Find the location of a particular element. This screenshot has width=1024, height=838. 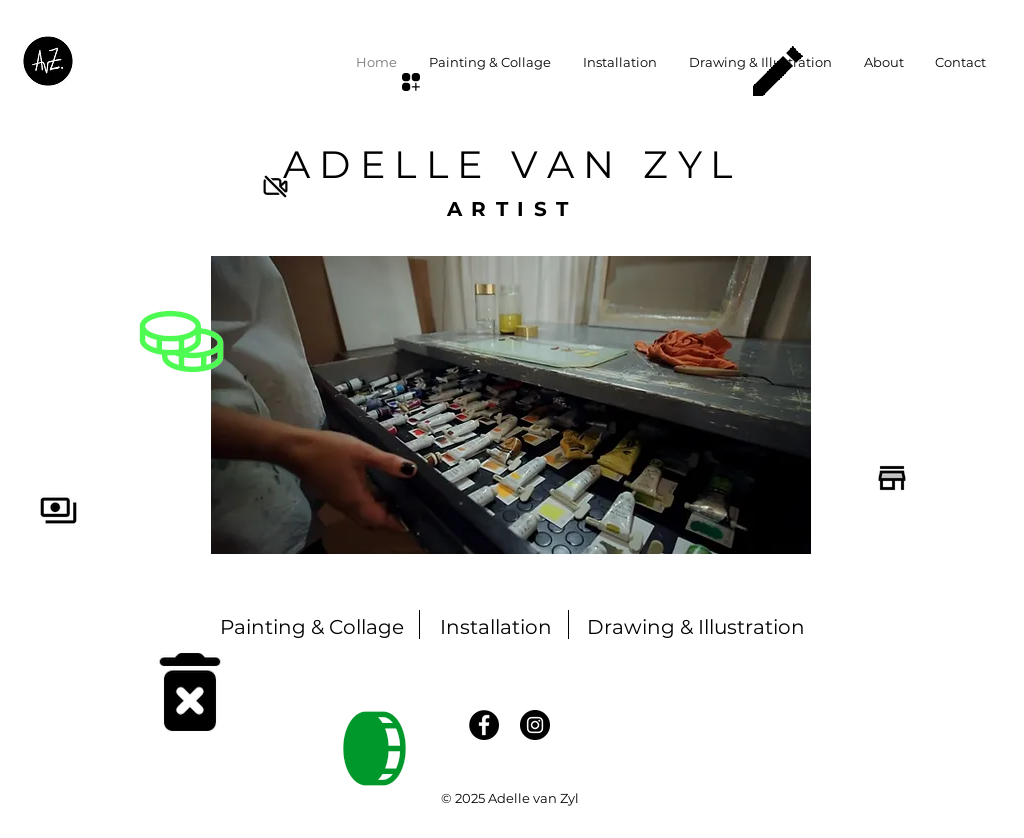

view your coin balance or currency is located at coordinates (181, 341).